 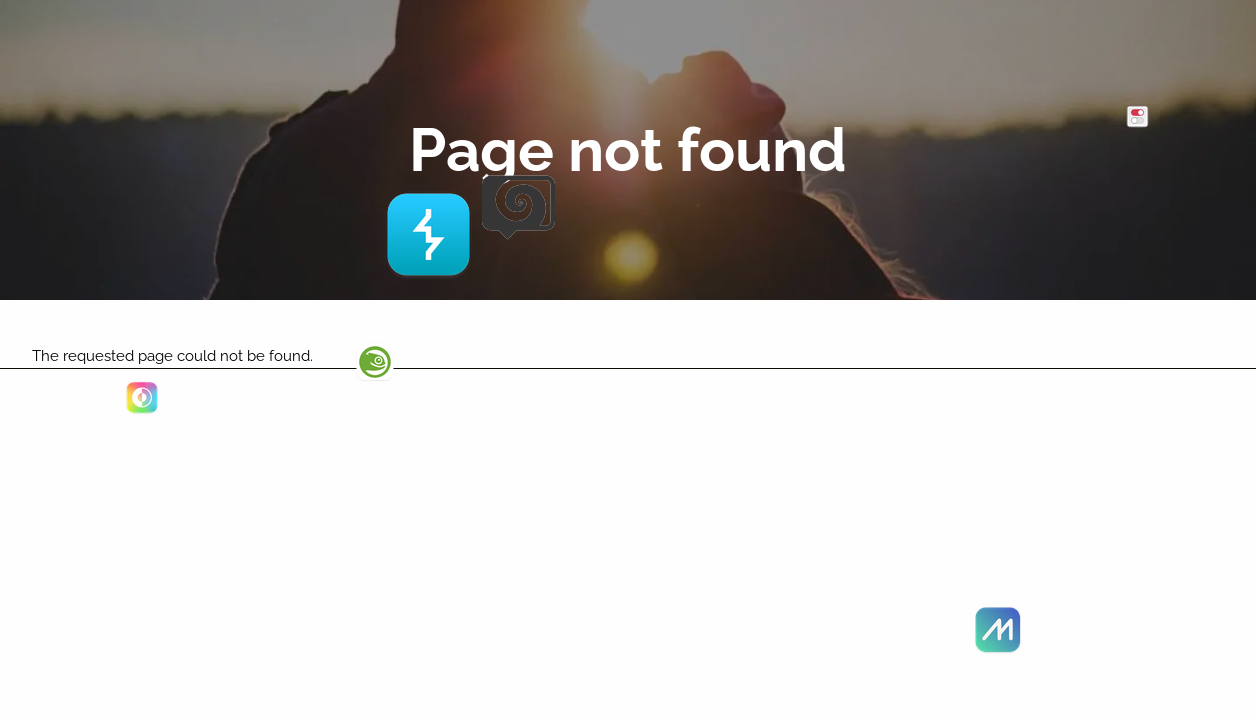 What do you see at coordinates (142, 398) in the screenshot?
I see `open display or theme settings` at bounding box center [142, 398].